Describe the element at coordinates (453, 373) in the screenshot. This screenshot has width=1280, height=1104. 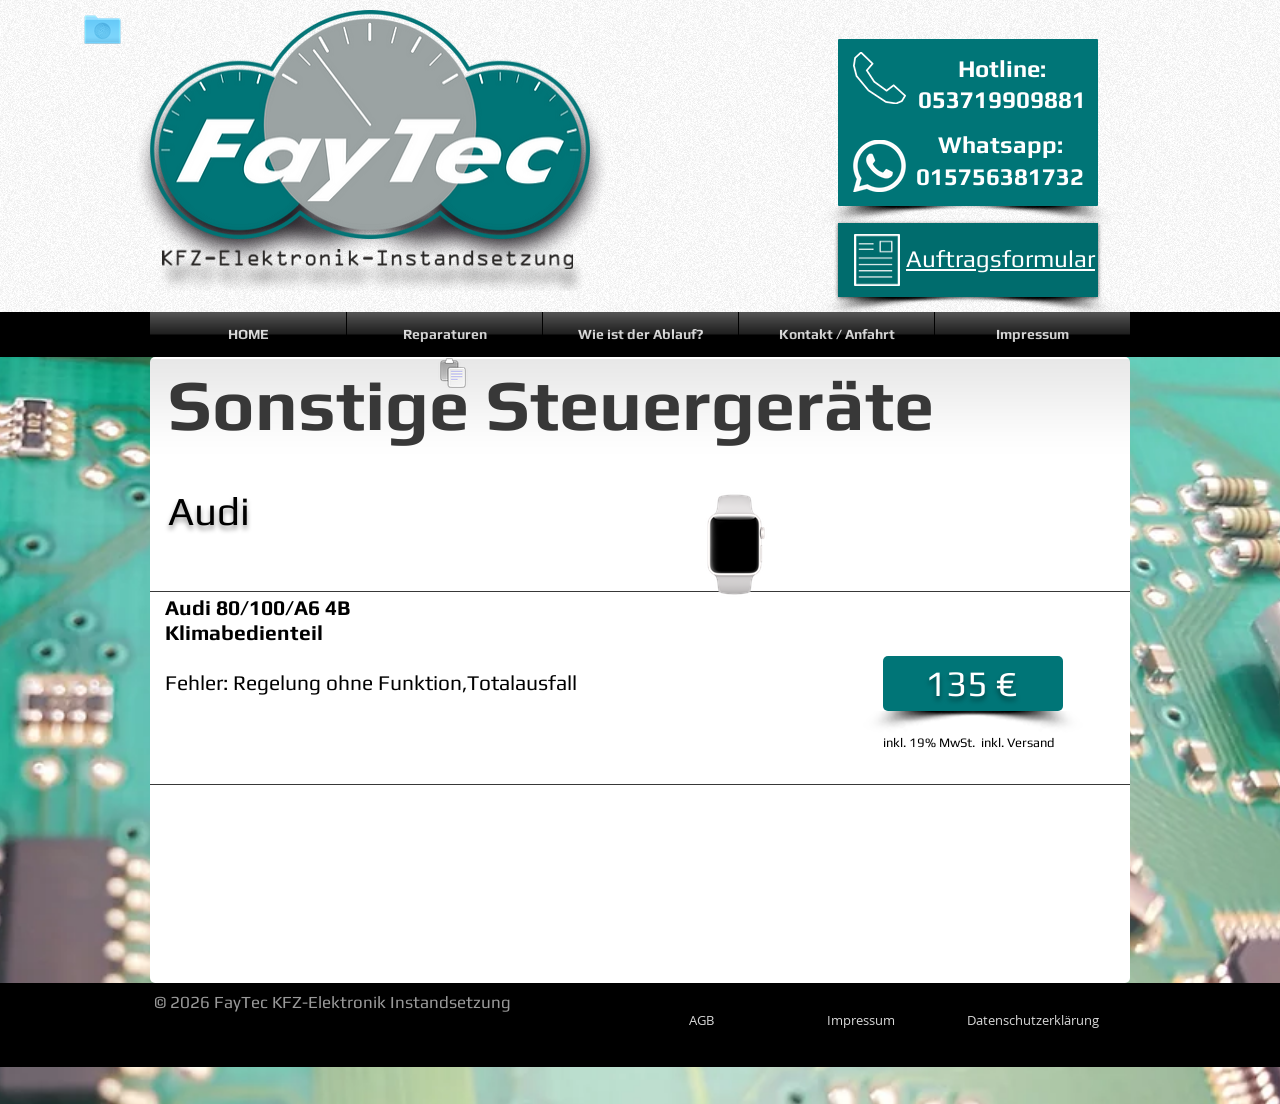
I see `paste content from clipboard` at that location.